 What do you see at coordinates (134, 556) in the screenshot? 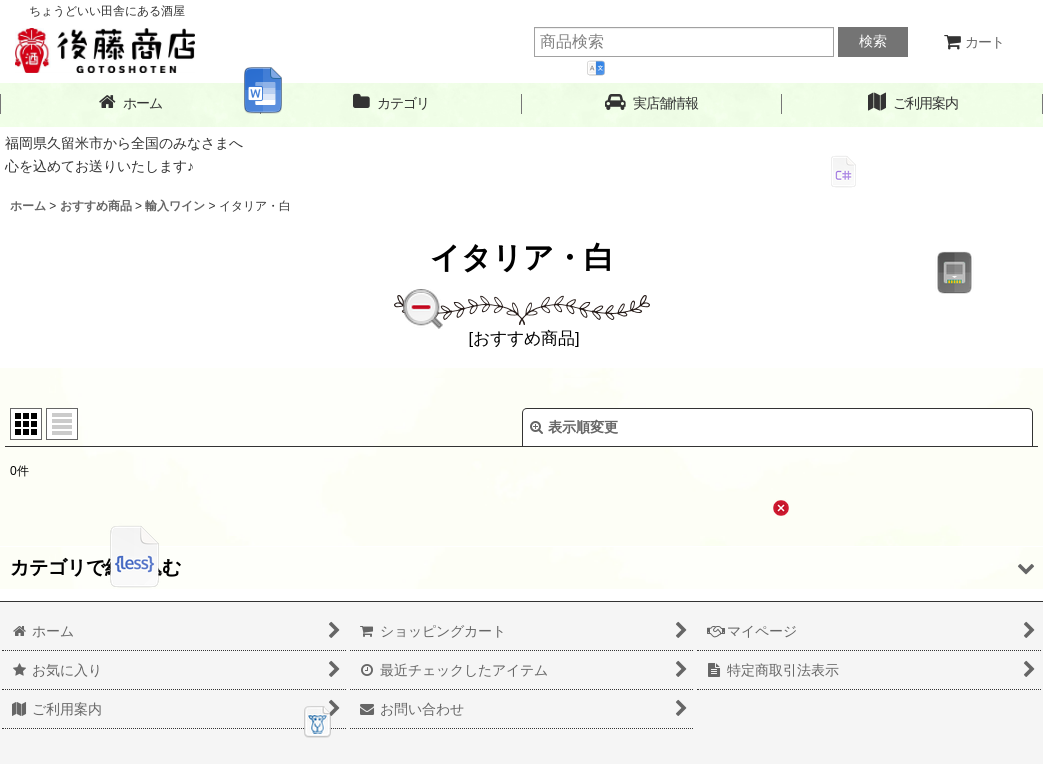
I see `a LESS stylesheet file` at bounding box center [134, 556].